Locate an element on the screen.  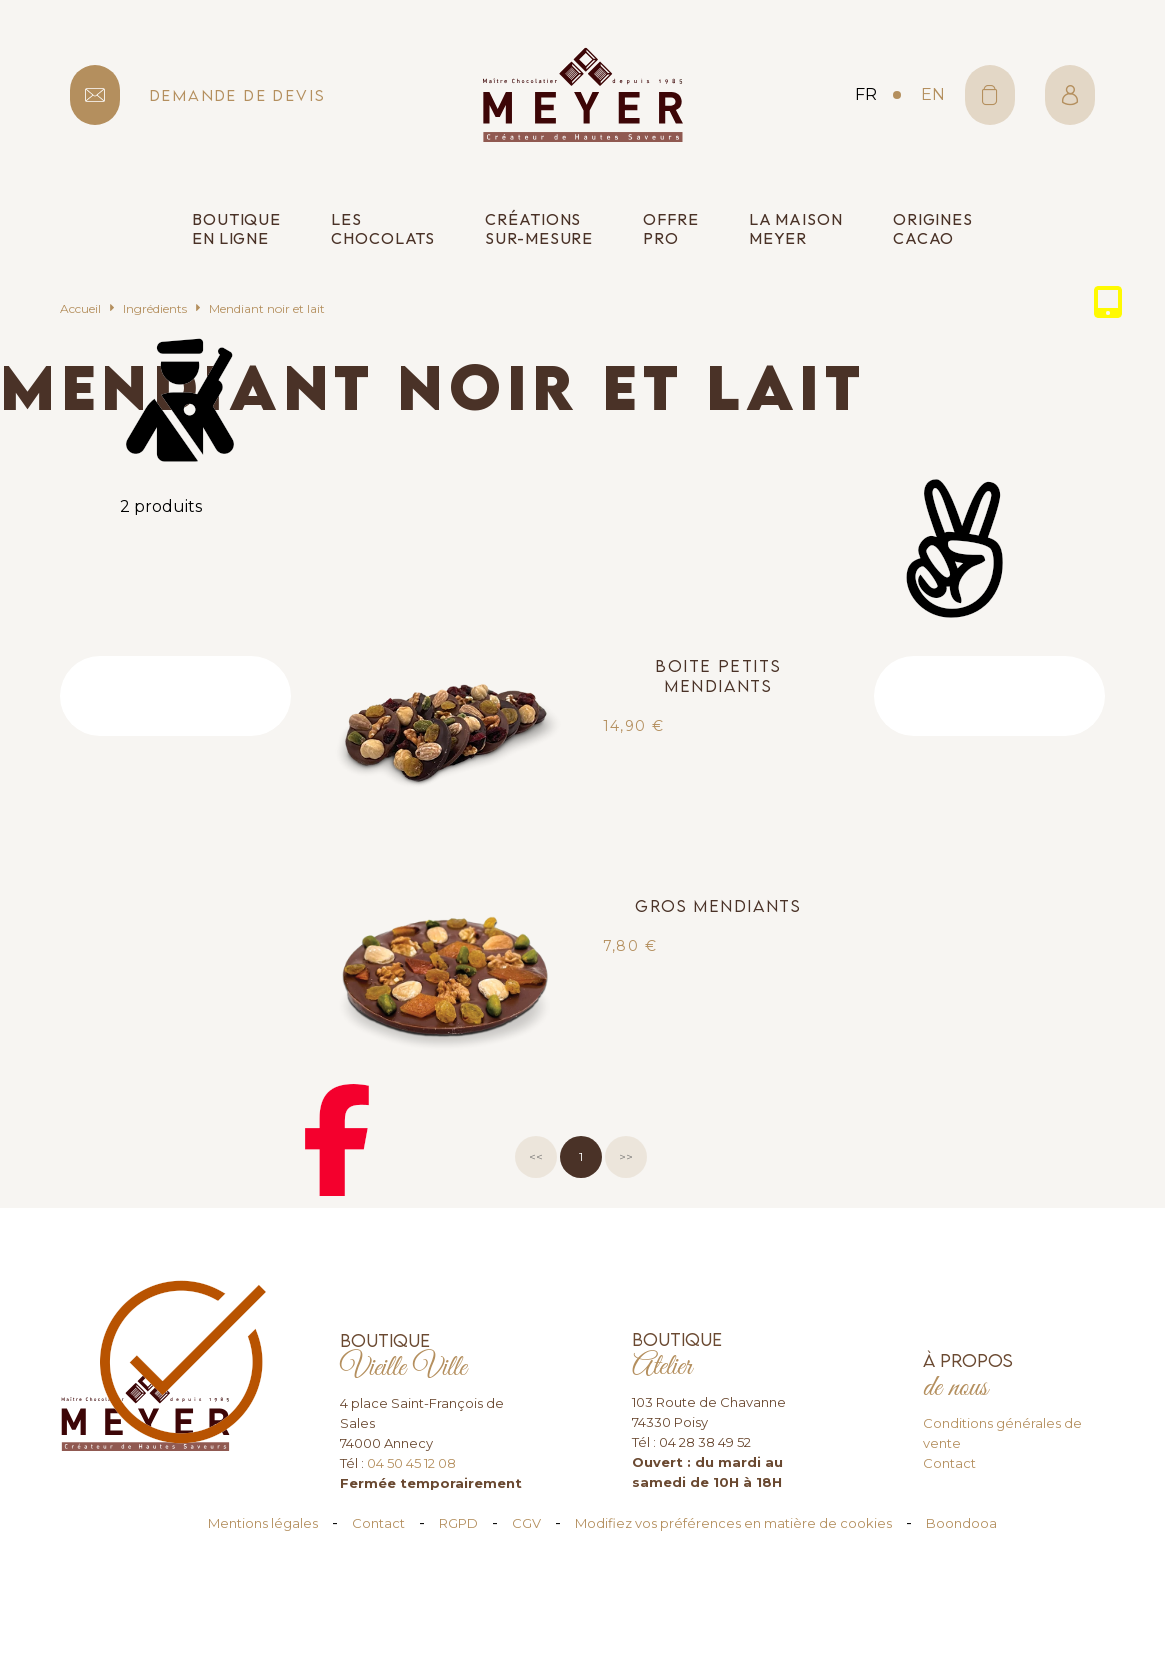
connect with facebook is located at coordinates (337, 1140).